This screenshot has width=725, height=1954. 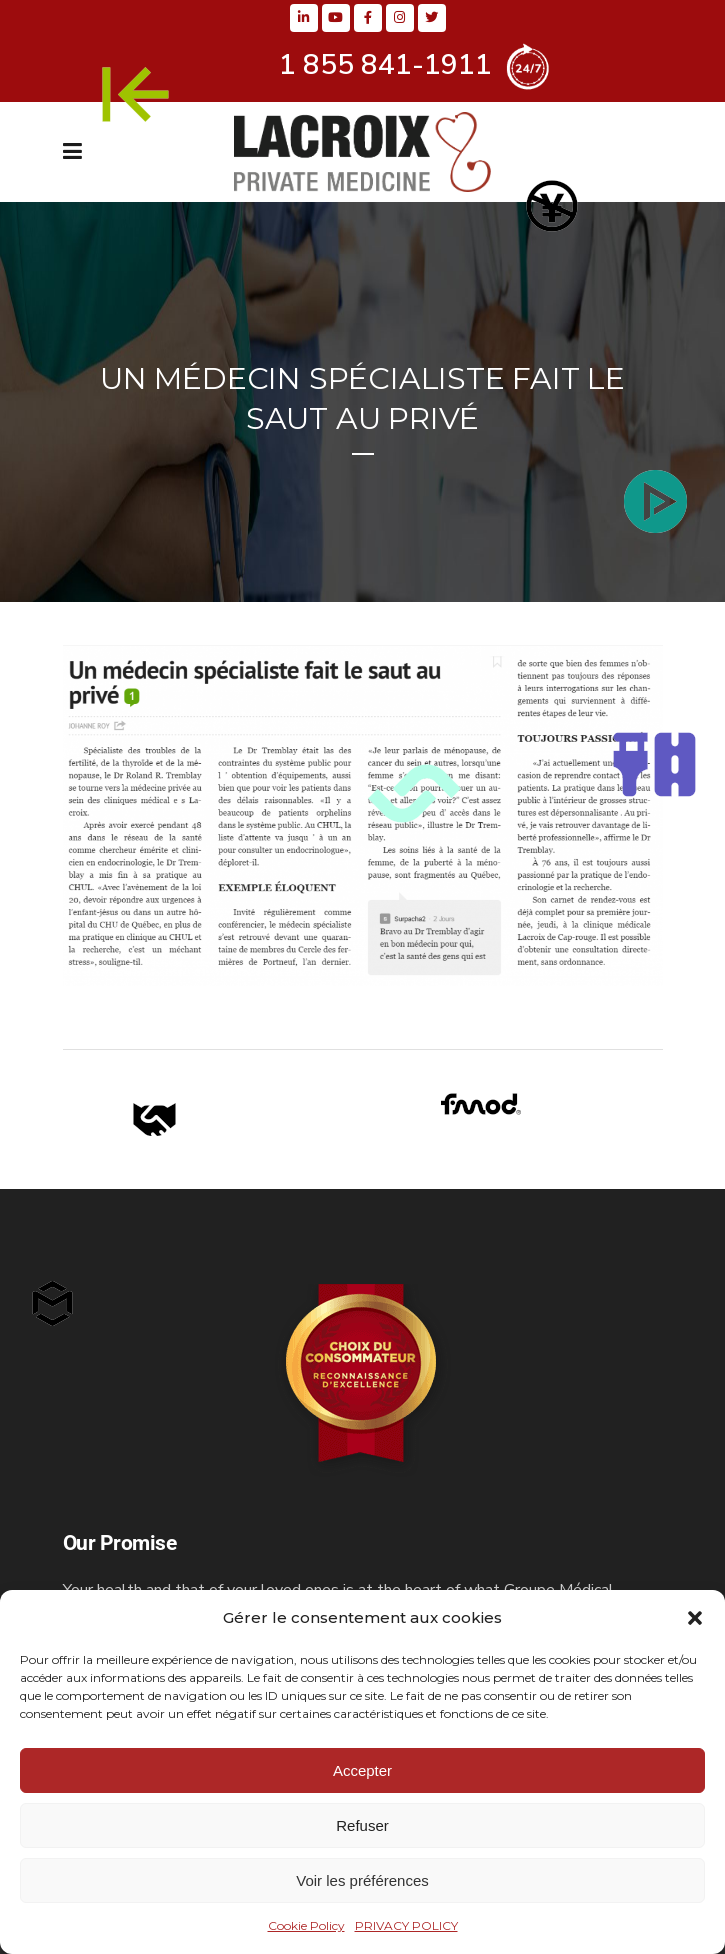 What do you see at coordinates (481, 1104) in the screenshot?
I see `fmod audio middleware logo` at bounding box center [481, 1104].